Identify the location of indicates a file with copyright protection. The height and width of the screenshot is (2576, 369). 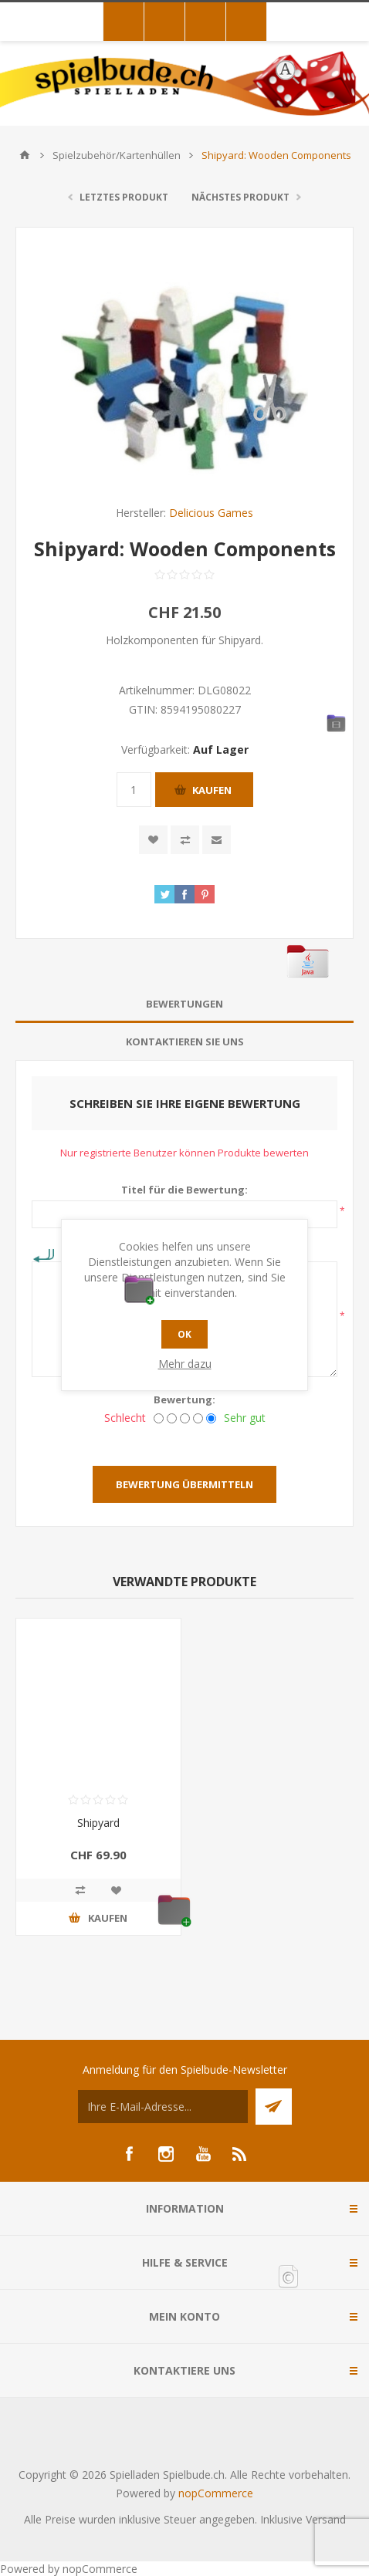
(288, 2276).